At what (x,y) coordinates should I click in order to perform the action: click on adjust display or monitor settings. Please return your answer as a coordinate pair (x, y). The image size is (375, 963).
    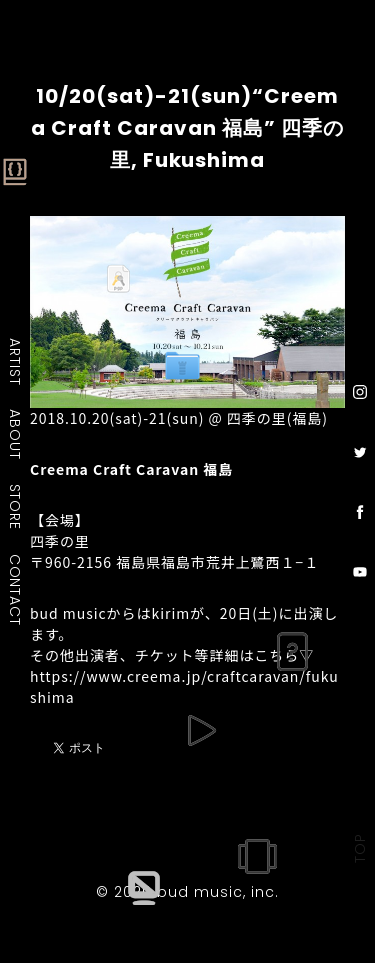
    Looking at the image, I should click on (144, 887).